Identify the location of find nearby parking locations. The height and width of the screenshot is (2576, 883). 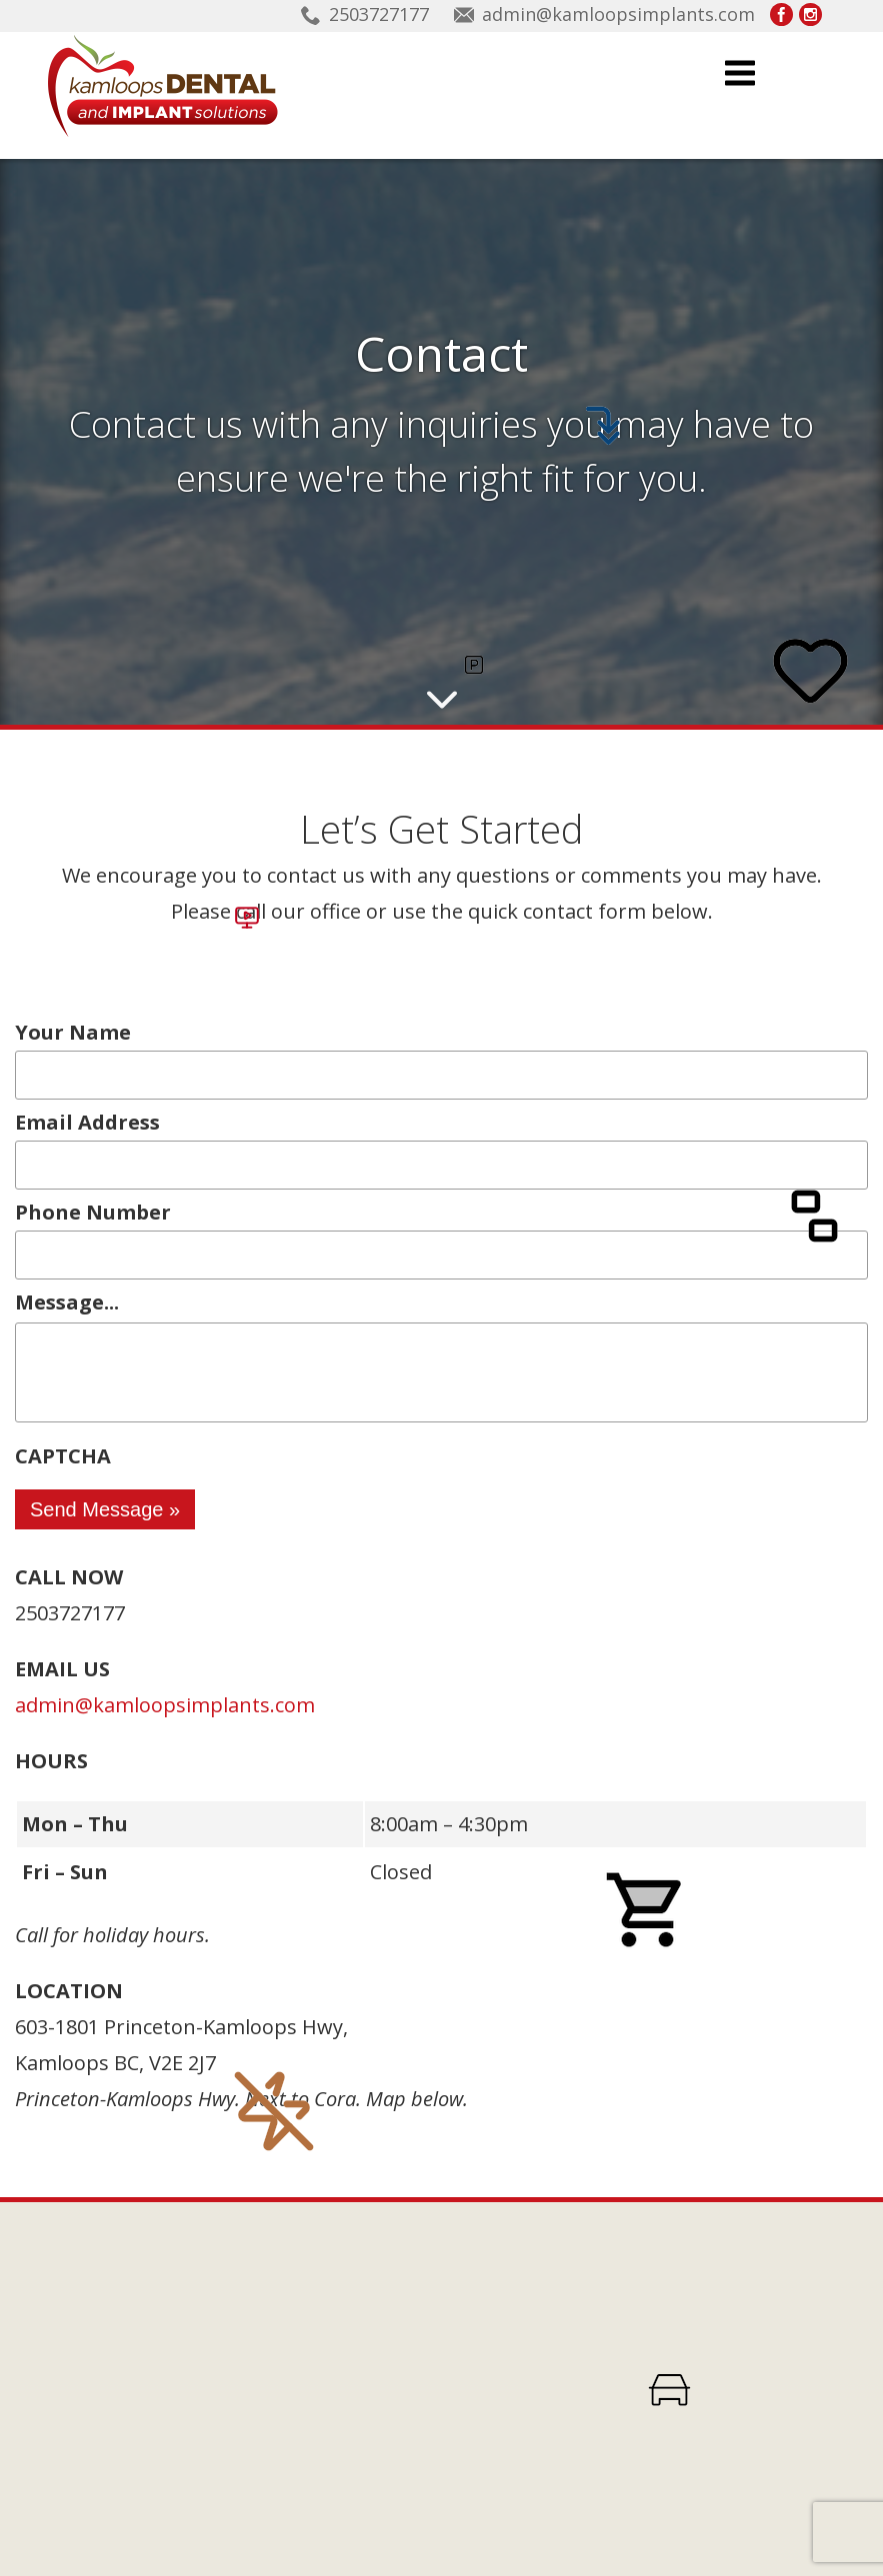
(474, 665).